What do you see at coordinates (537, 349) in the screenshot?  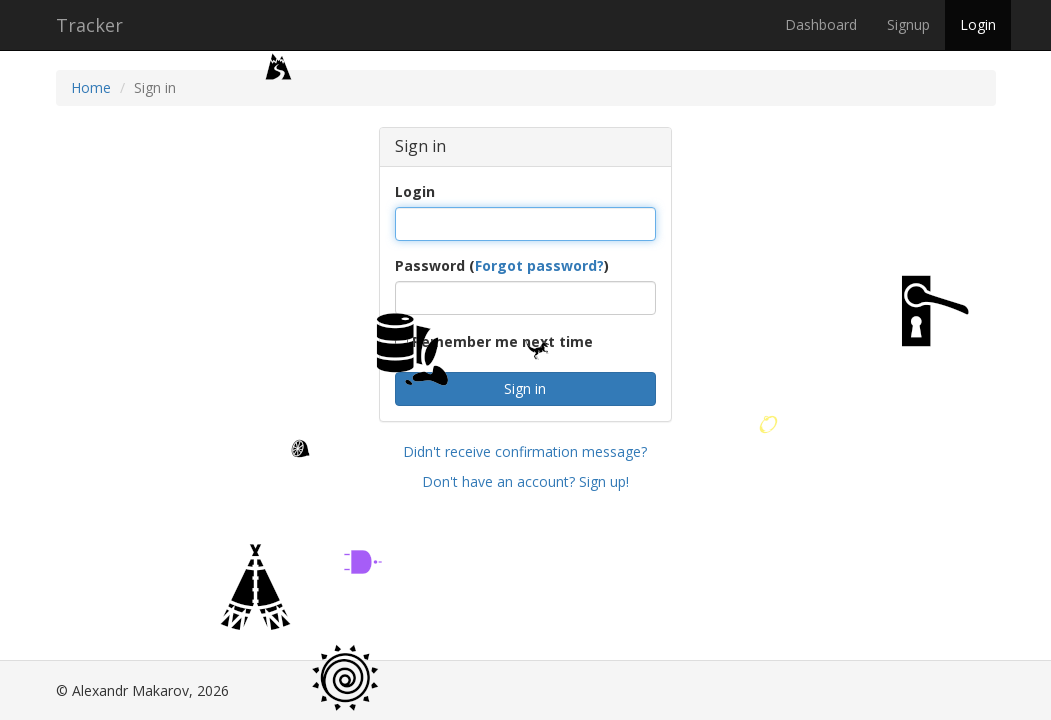 I see `dinosaur or prehistoric creature category in a game` at bounding box center [537, 349].